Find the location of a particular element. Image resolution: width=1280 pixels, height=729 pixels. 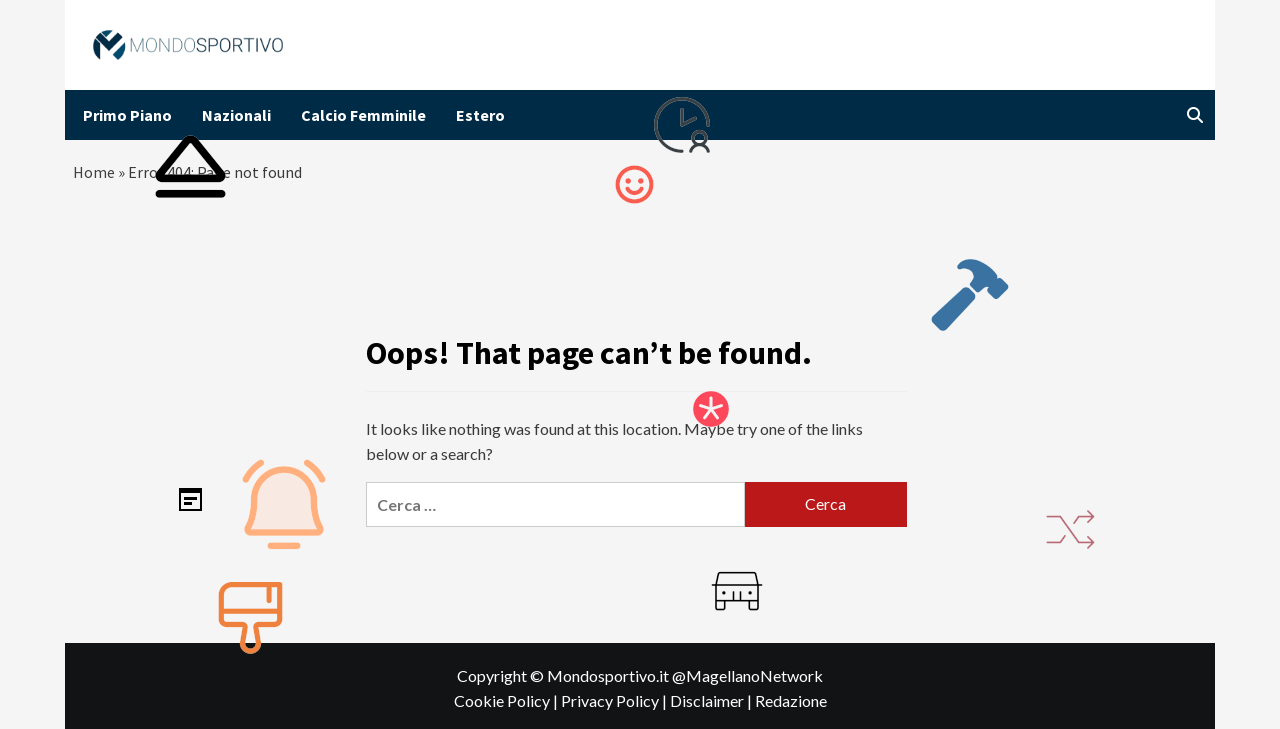

view user's time or schedule is located at coordinates (682, 125).